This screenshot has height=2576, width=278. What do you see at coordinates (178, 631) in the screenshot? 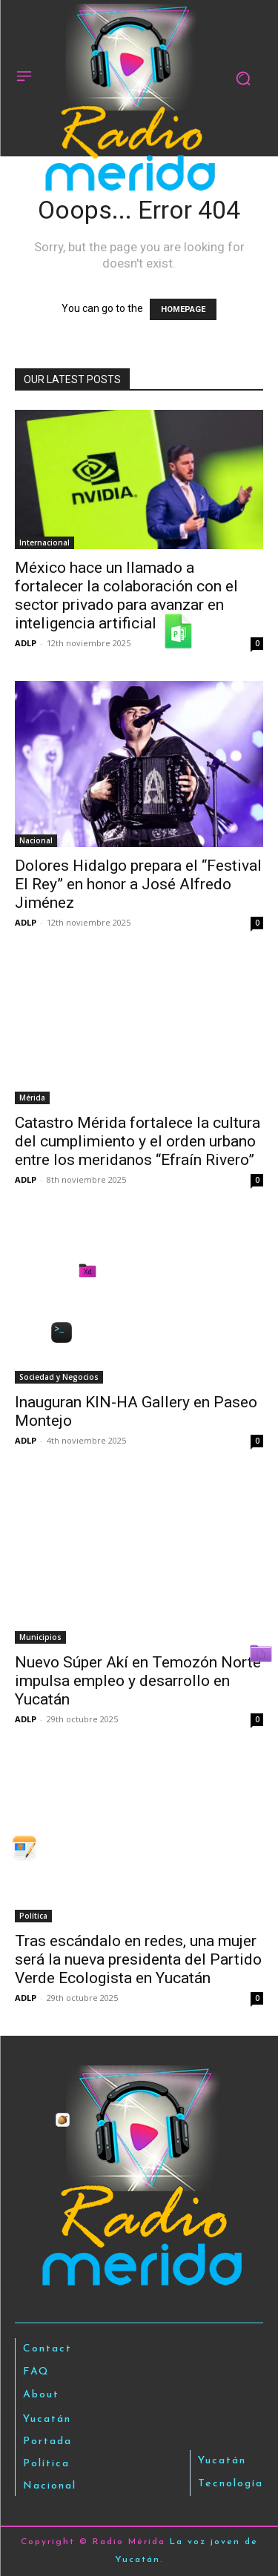
I see `a microsoft publisher document file` at bounding box center [178, 631].